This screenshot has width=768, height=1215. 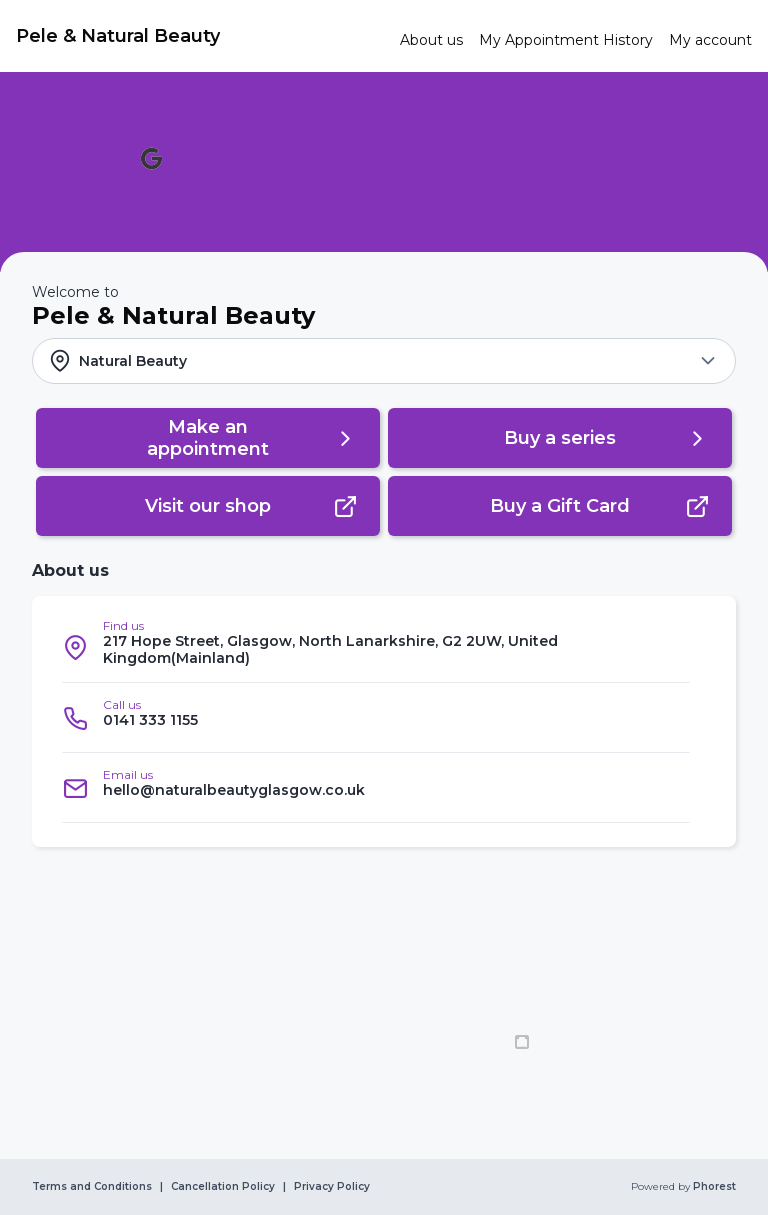 What do you see at coordinates (151, 158) in the screenshot?
I see `sign in with your Google account` at bounding box center [151, 158].